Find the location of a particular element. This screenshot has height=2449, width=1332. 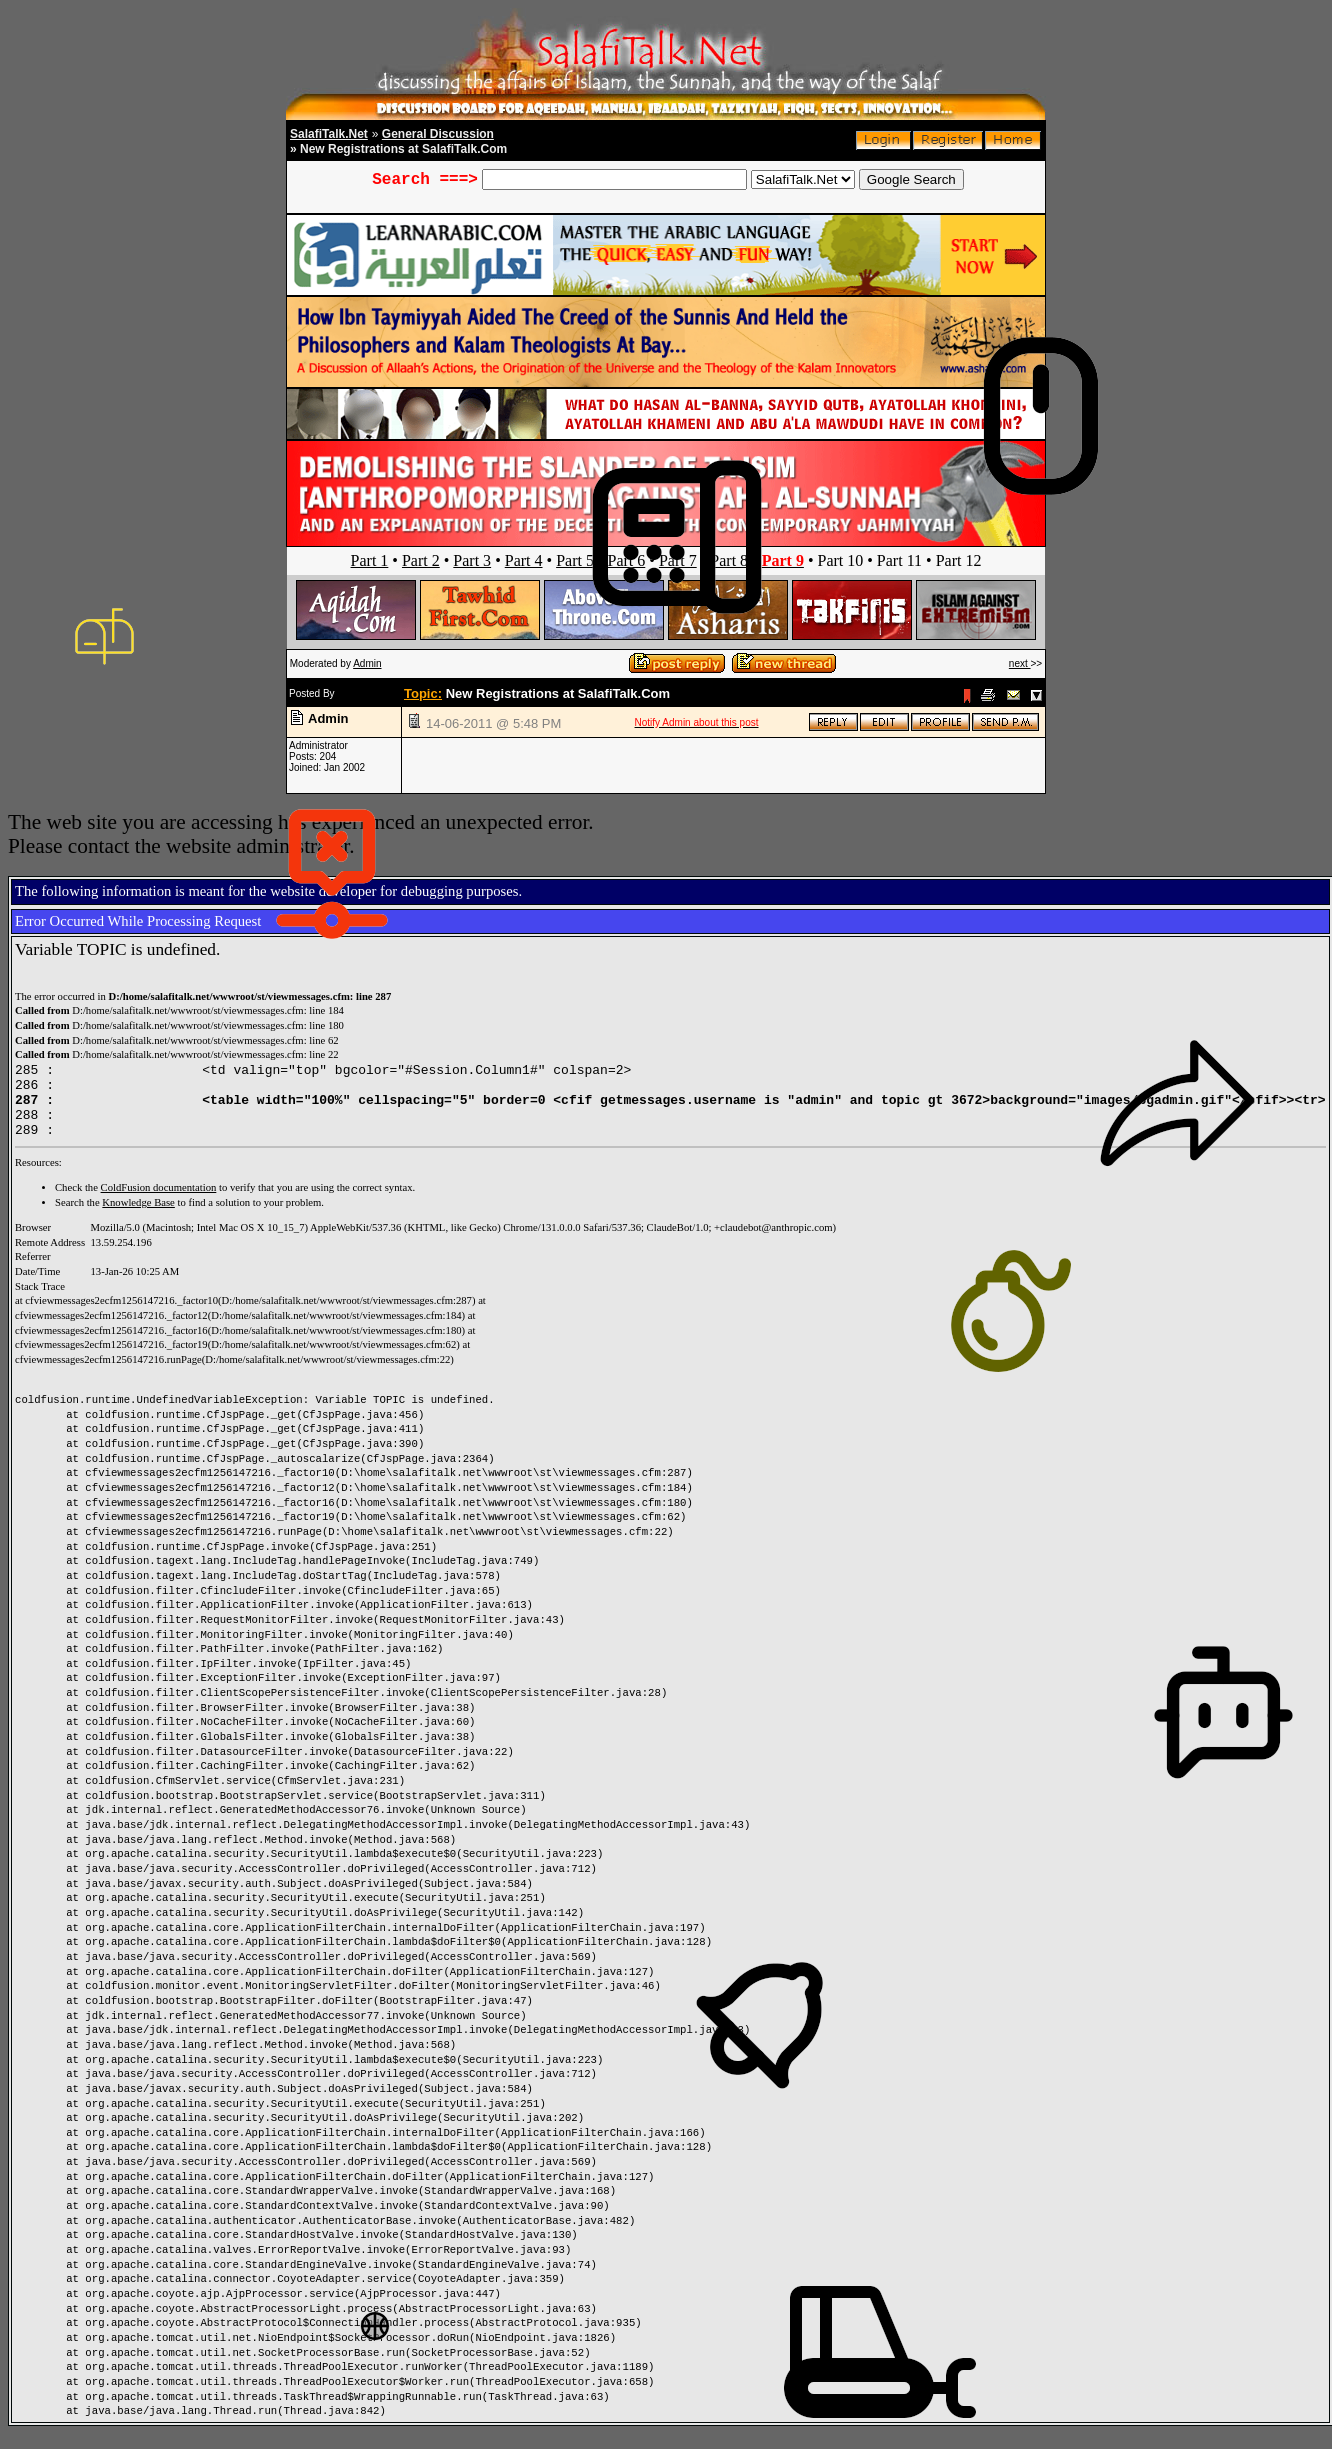

access your mailbox or inbox is located at coordinates (104, 637).